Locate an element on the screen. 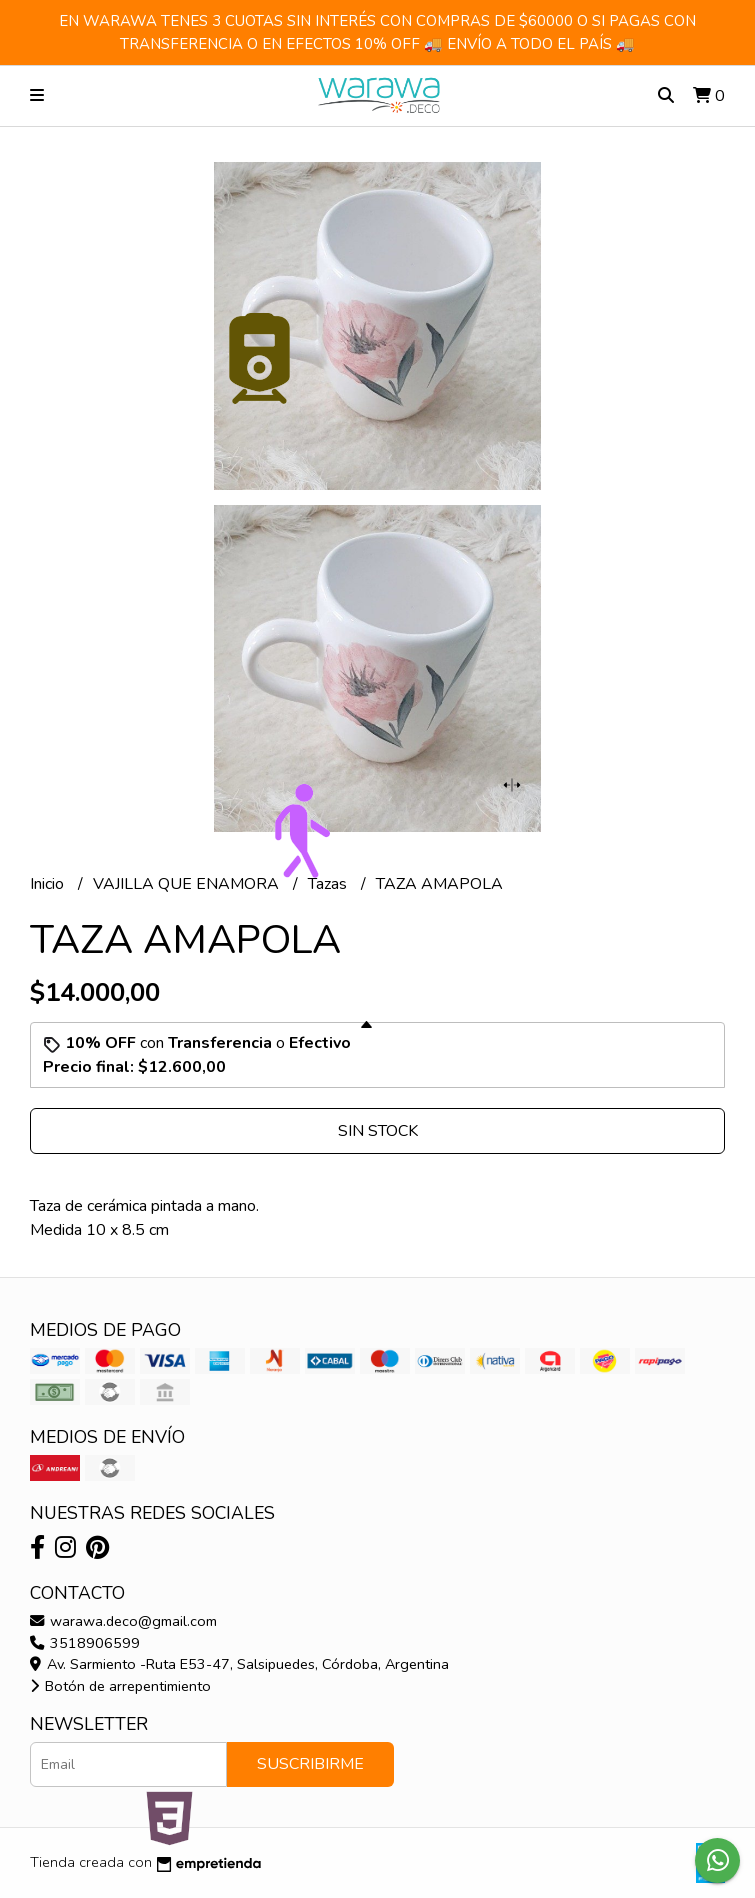  get walking directions is located at coordinates (304, 830).